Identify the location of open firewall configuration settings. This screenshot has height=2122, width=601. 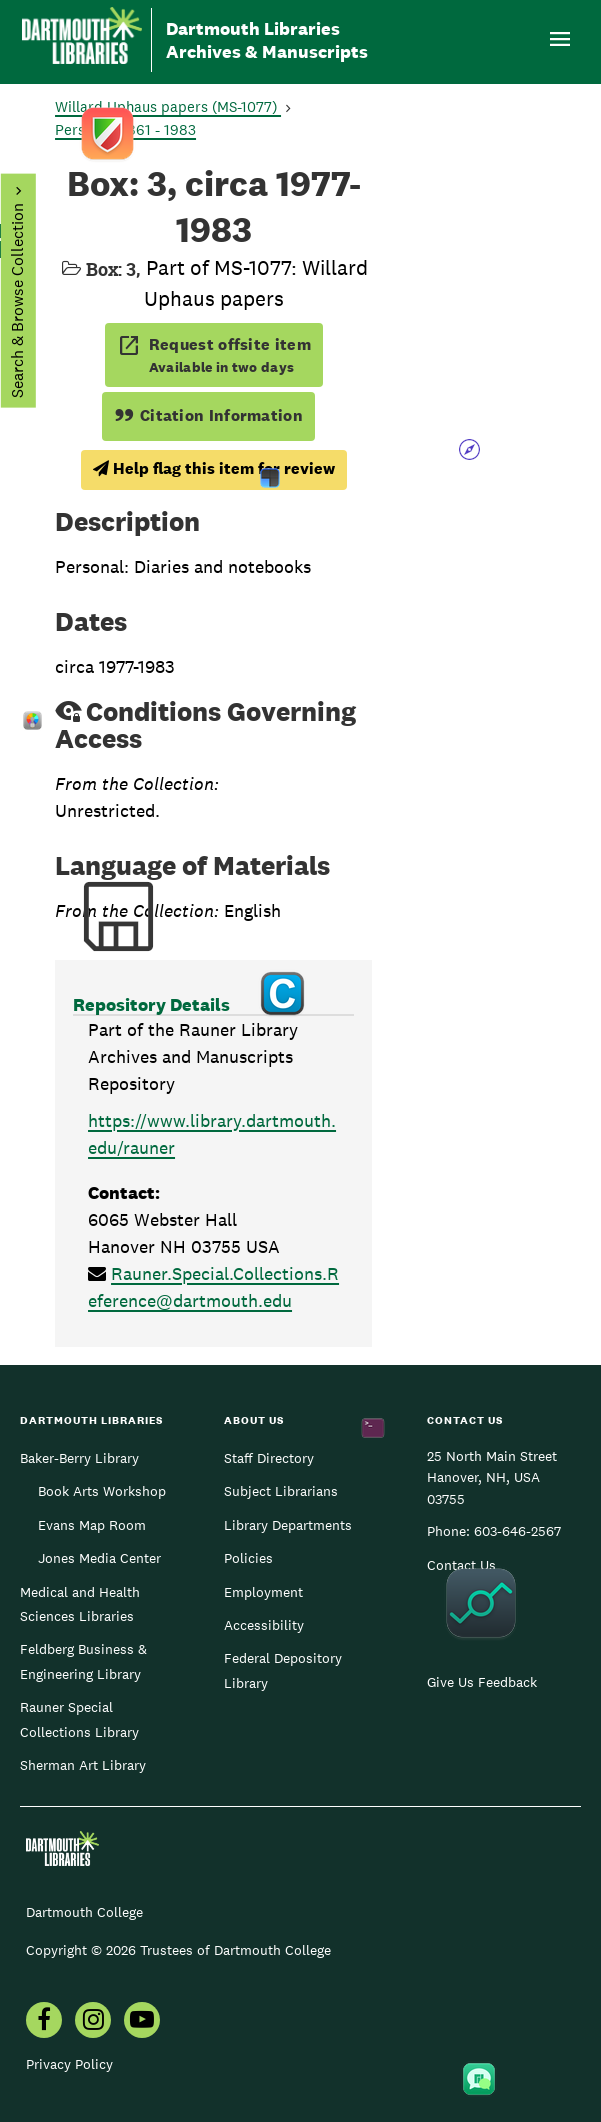
(107, 133).